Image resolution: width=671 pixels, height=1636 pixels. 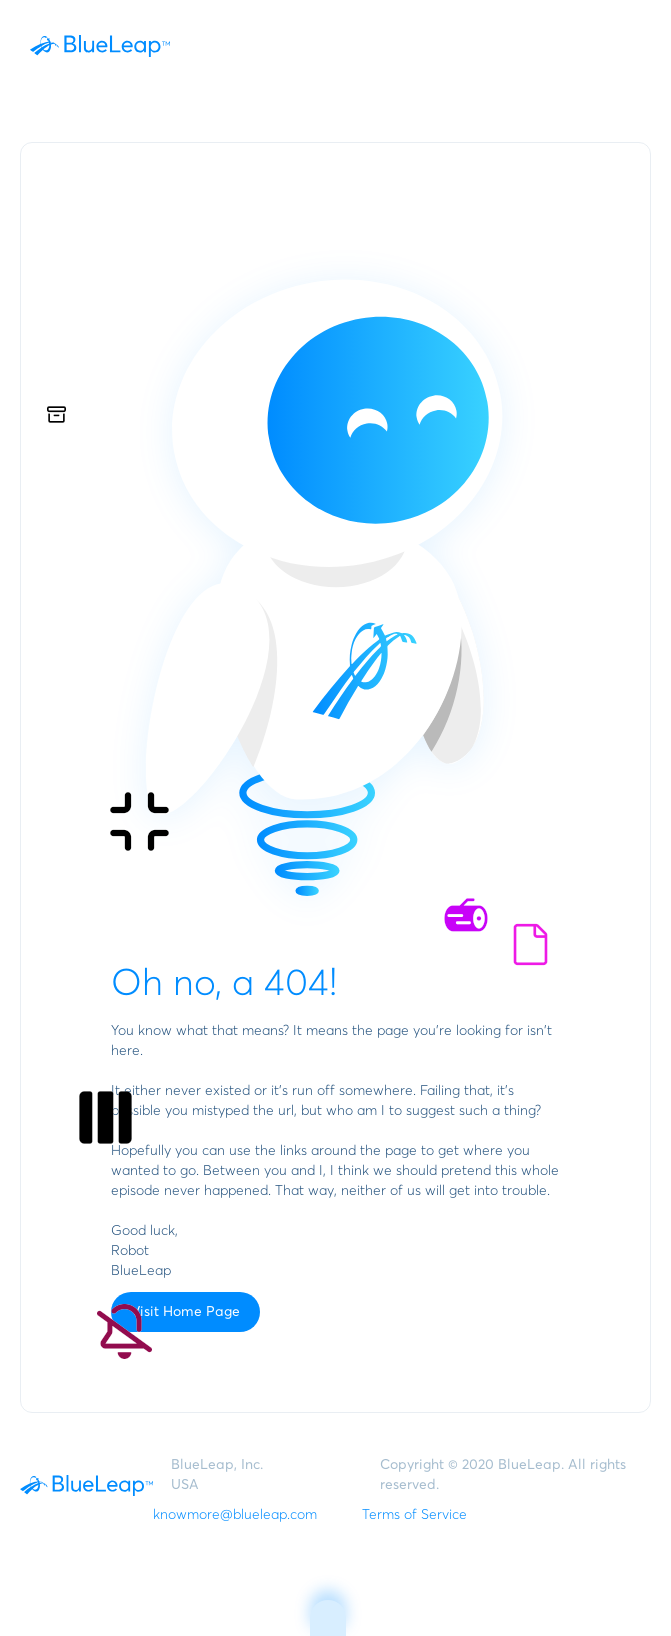 What do you see at coordinates (466, 917) in the screenshot?
I see `view system logs or activity history` at bounding box center [466, 917].